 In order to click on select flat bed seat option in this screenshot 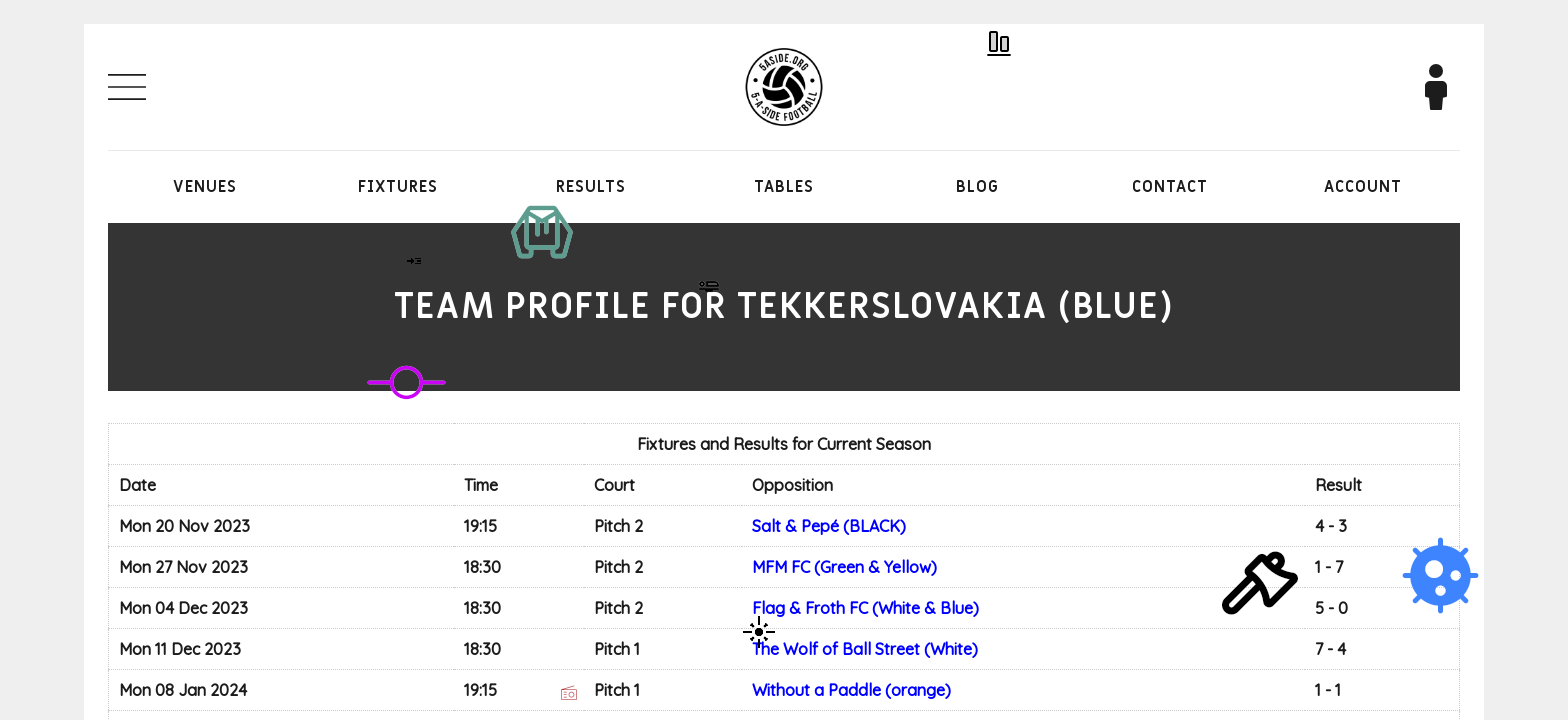, I will do `click(709, 286)`.